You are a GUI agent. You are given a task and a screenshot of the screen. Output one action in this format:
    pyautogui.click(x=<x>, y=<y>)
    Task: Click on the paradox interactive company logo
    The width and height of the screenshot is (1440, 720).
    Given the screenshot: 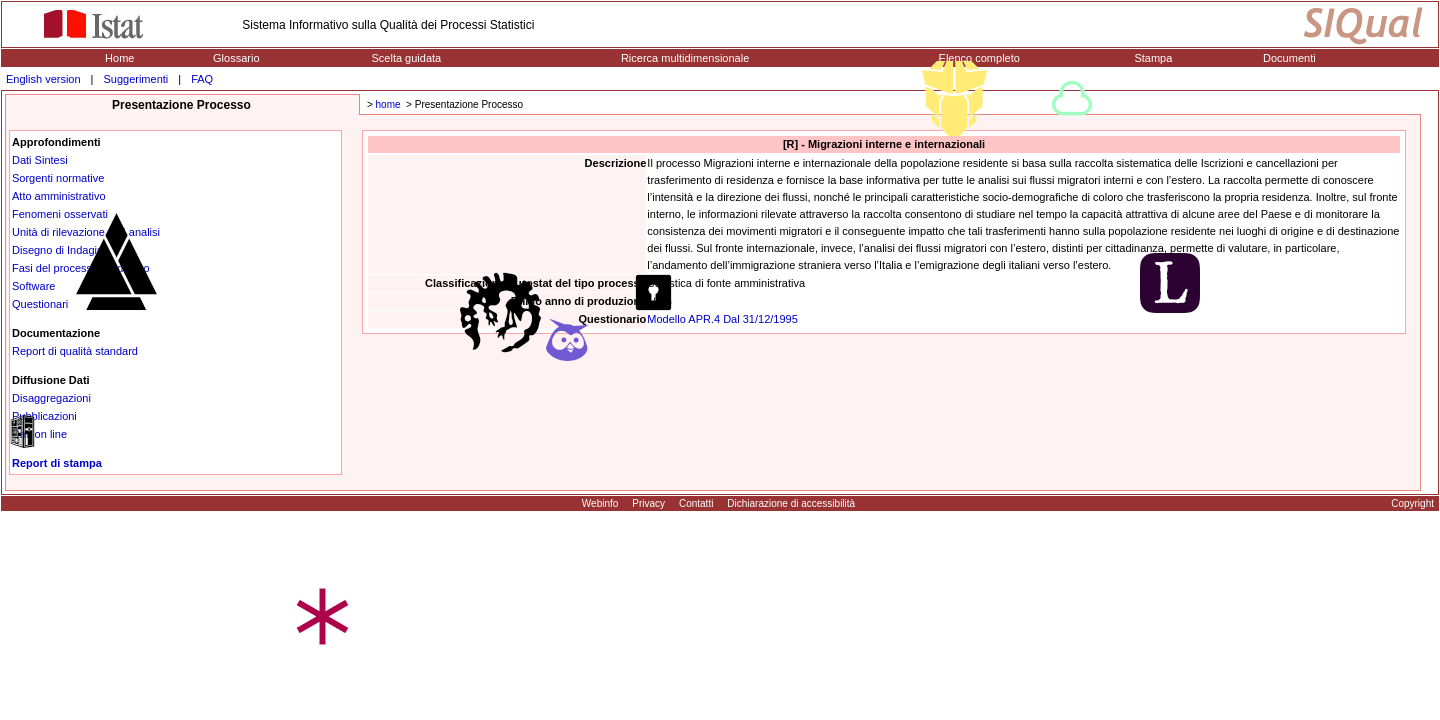 What is the action you would take?
    pyautogui.click(x=500, y=312)
    